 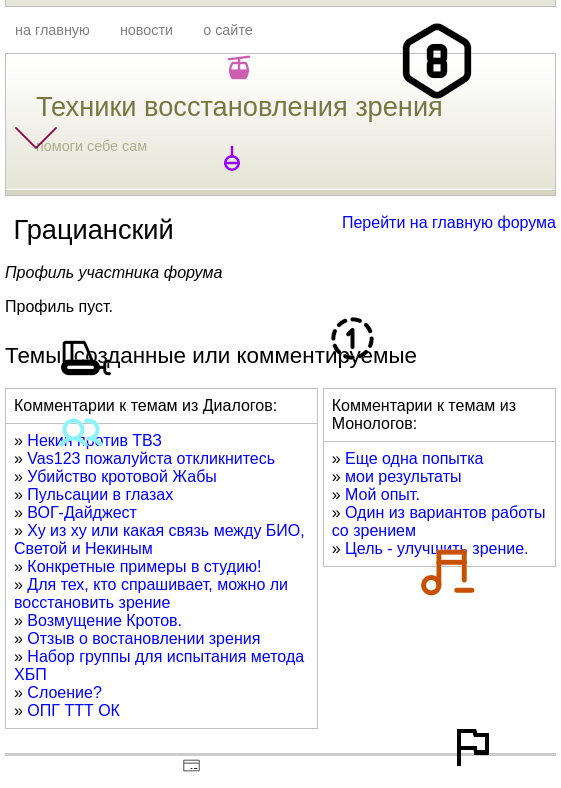 What do you see at coordinates (191, 765) in the screenshot?
I see `manage payment methods` at bounding box center [191, 765].